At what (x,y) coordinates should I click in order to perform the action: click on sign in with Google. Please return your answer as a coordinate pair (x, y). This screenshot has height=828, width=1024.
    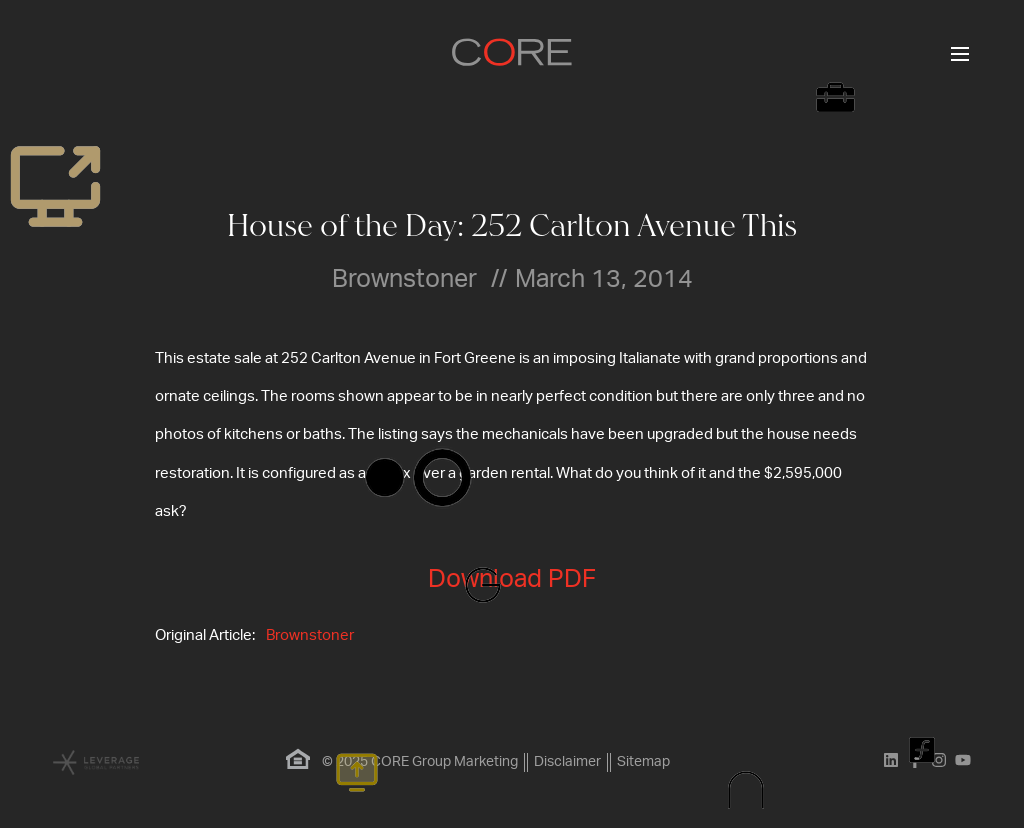
    Looking at the image, I should click on (483, 585).